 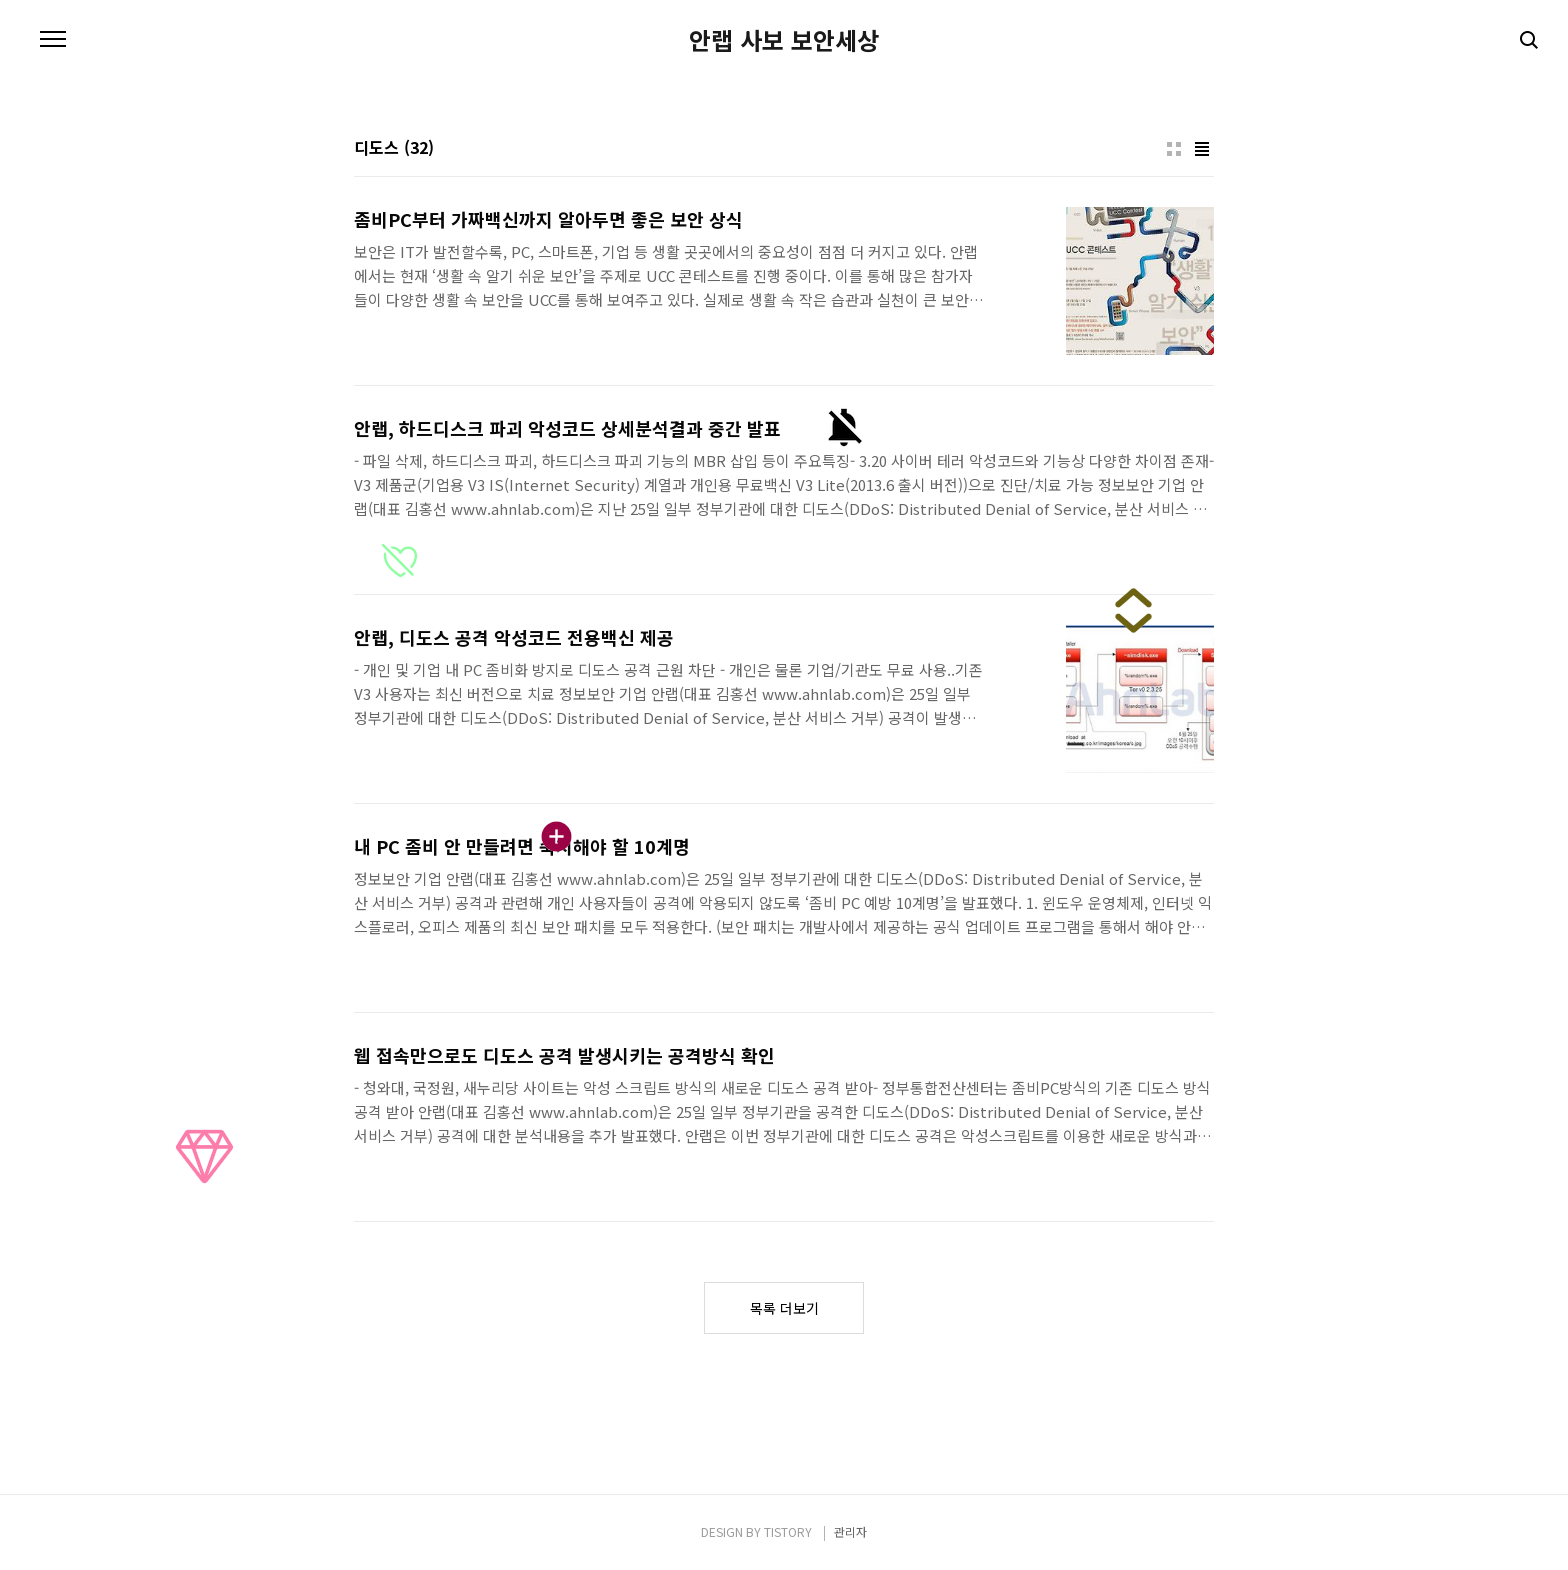 I want to click on add a new item, so click(x=556, y=836).